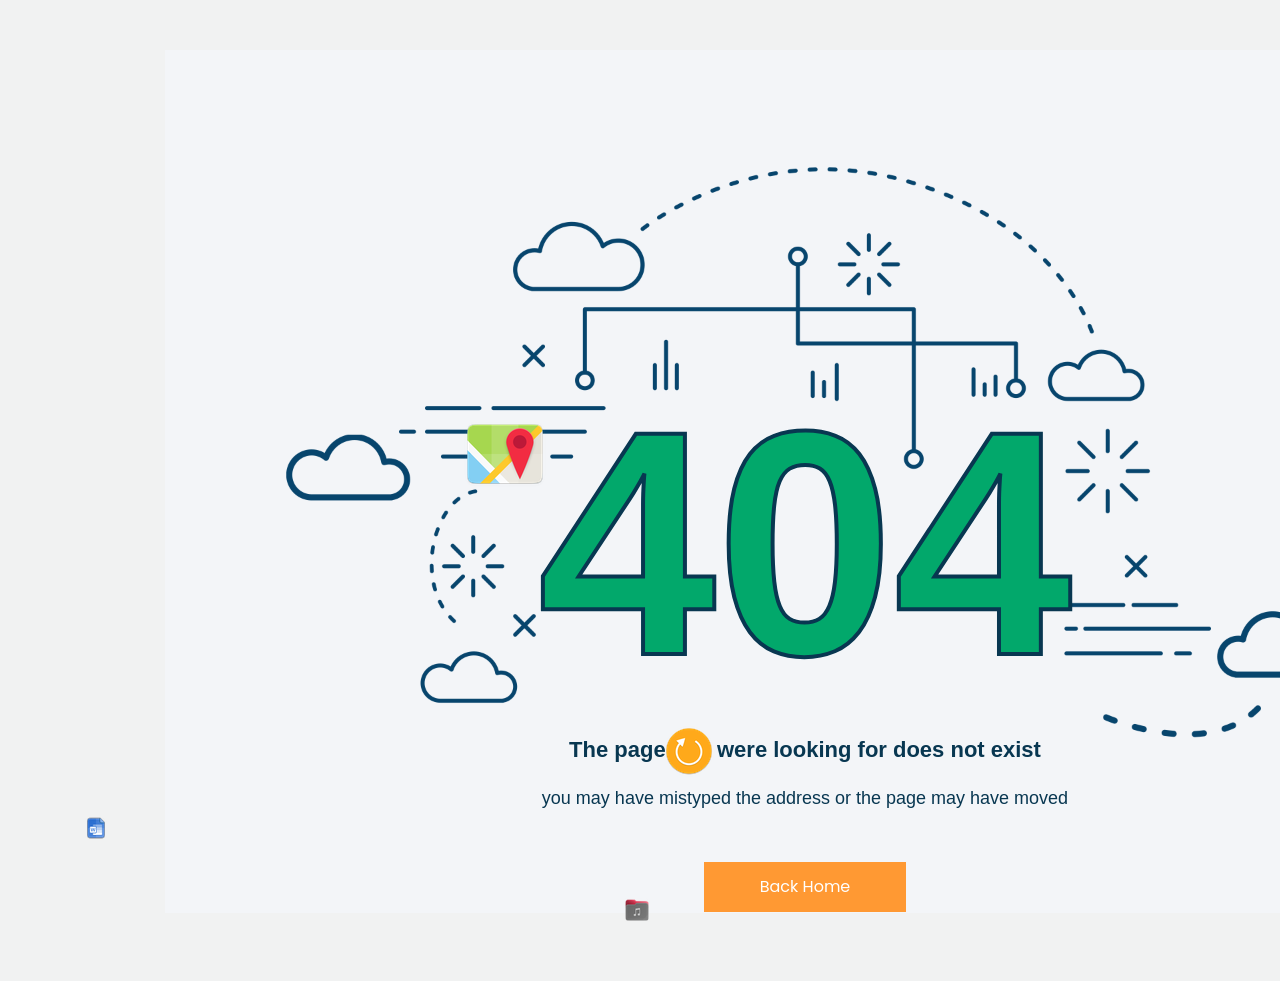 The height and width of the screenshot is (981, 1280). Describe the element at coordinates (689, 751) in the screenshot. I see `reboot or restart the system` at that location.